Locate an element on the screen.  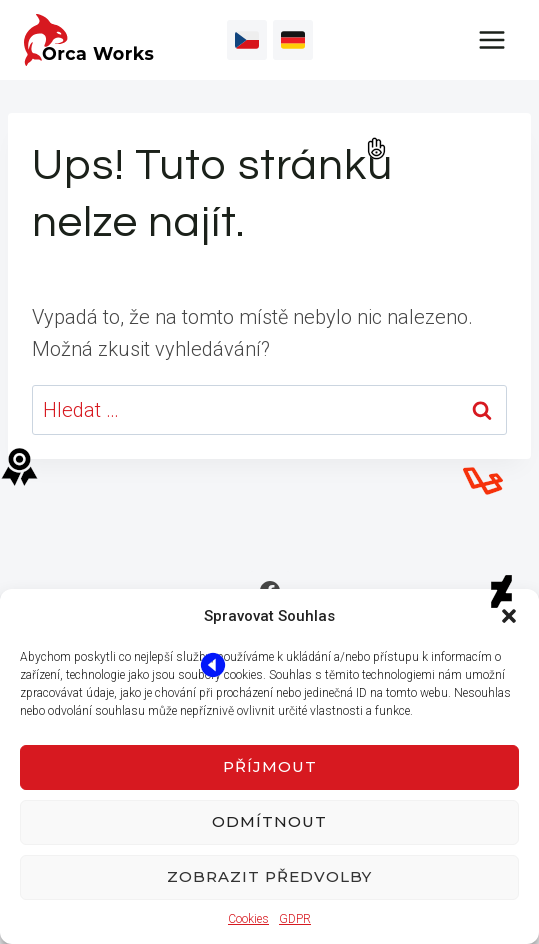
indicates an award or achievement is located at coordinates (19, 466).